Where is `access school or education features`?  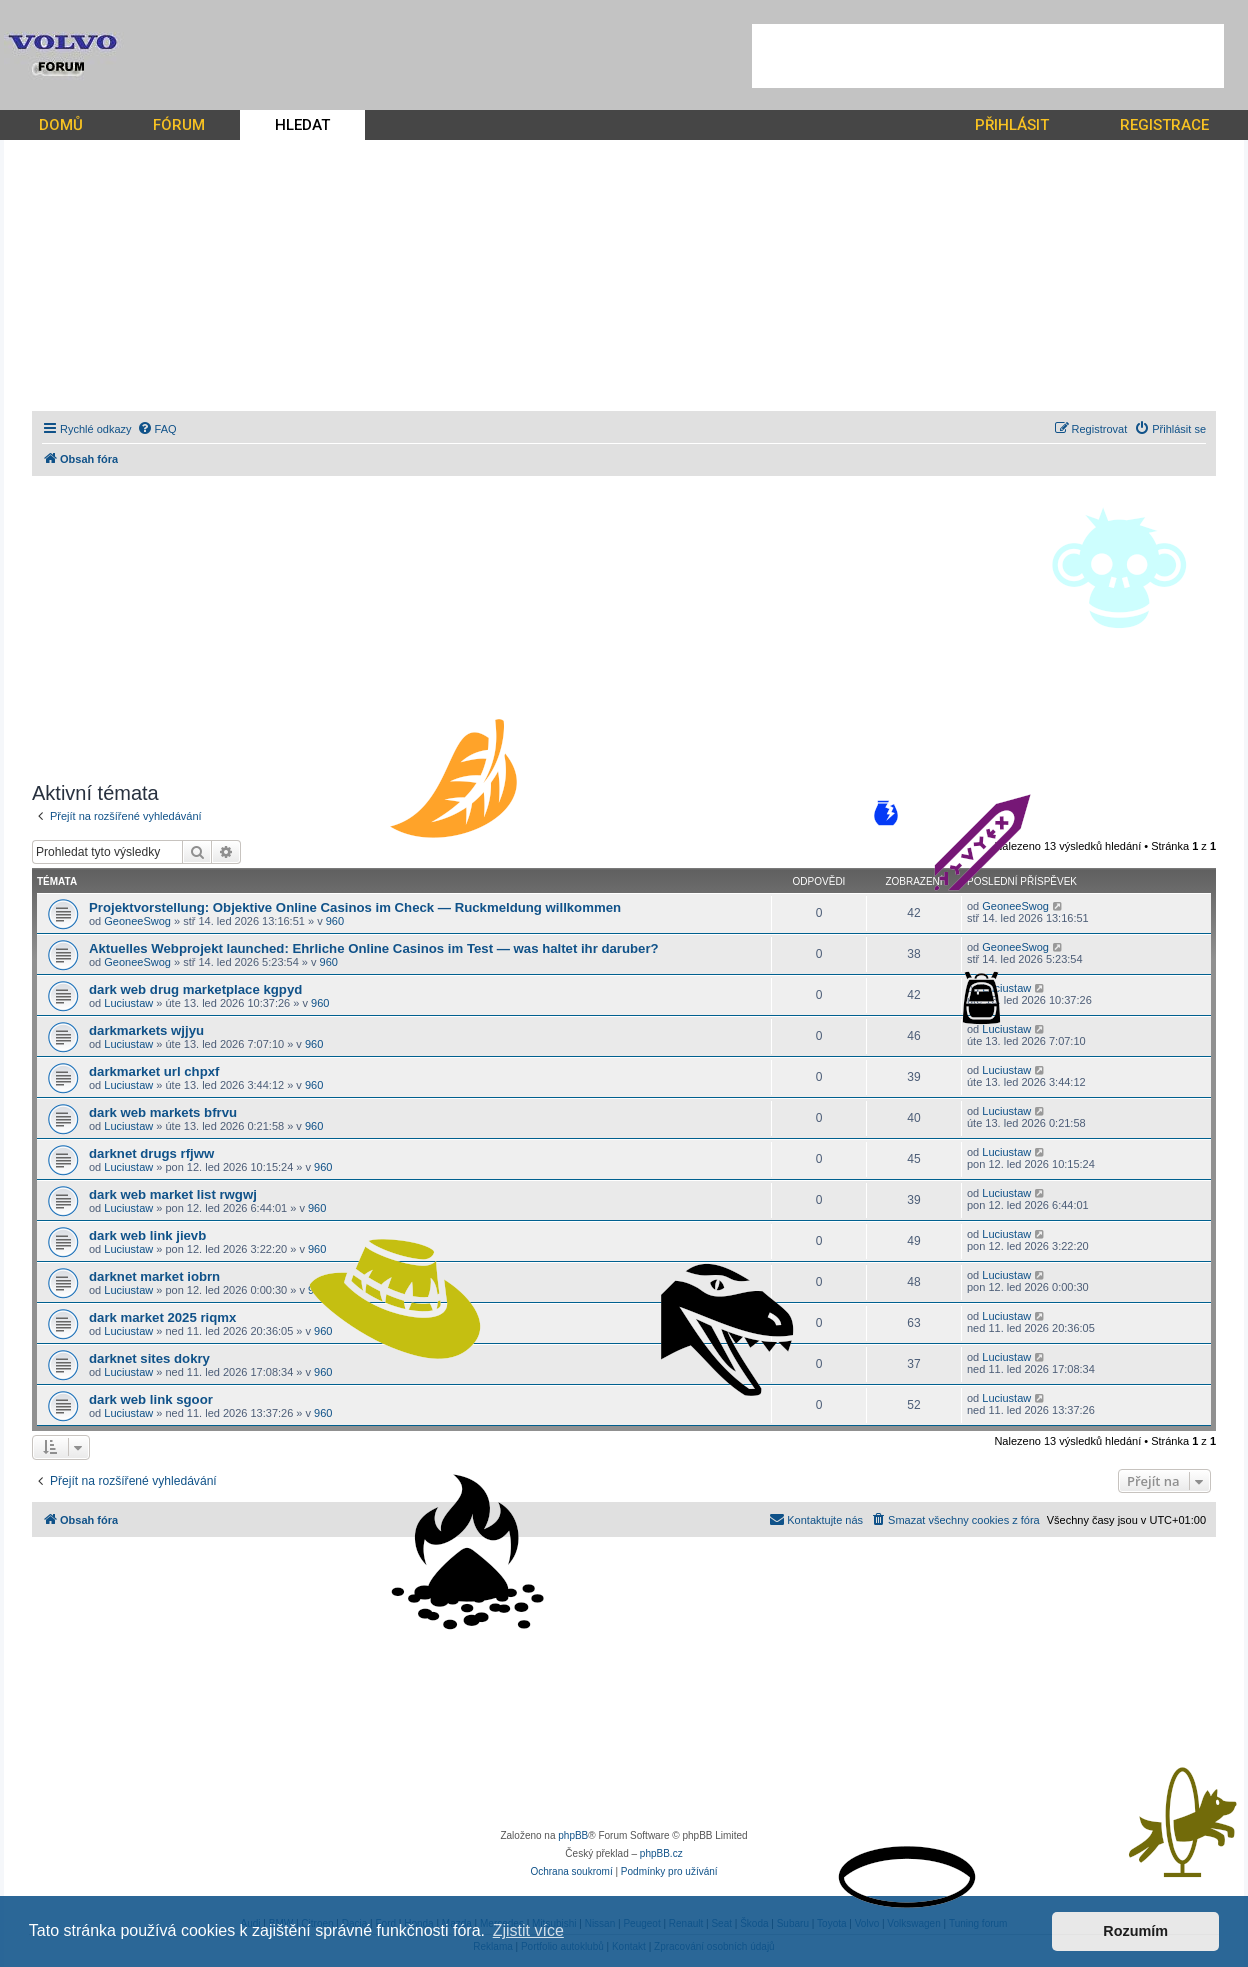
access school or education features is located at coordinates (981, 997).